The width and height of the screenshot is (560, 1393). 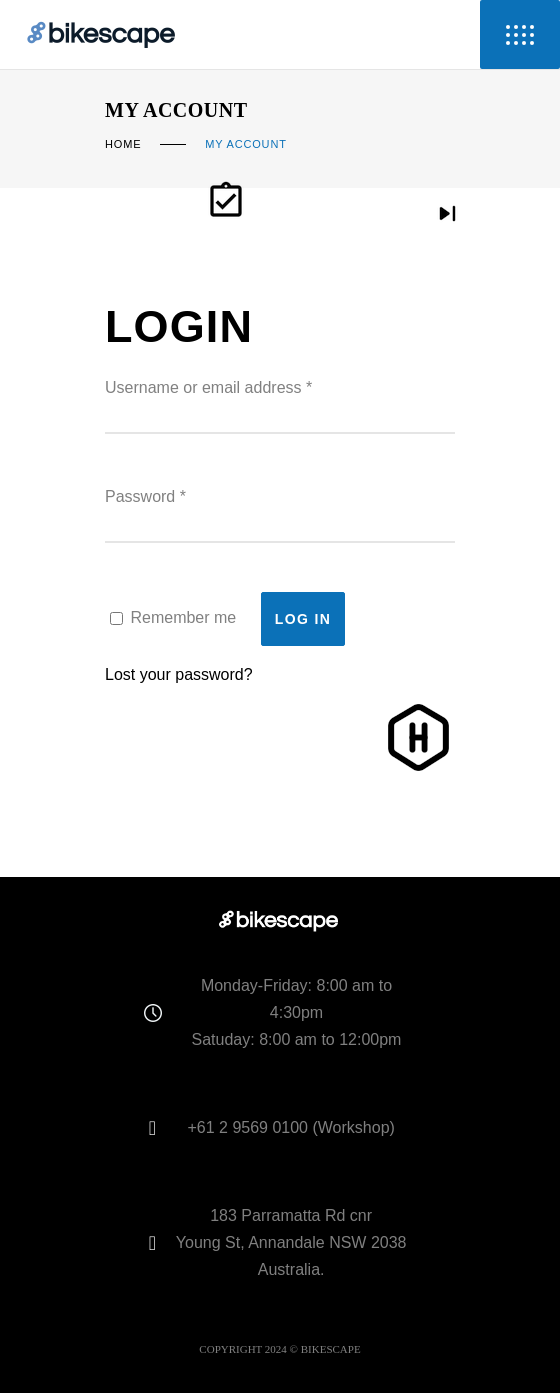 What do you see at coordinates (418, 737) in the screenshot?
I see `indicates a hospital or medical facility` at bounding box center [418, 737].